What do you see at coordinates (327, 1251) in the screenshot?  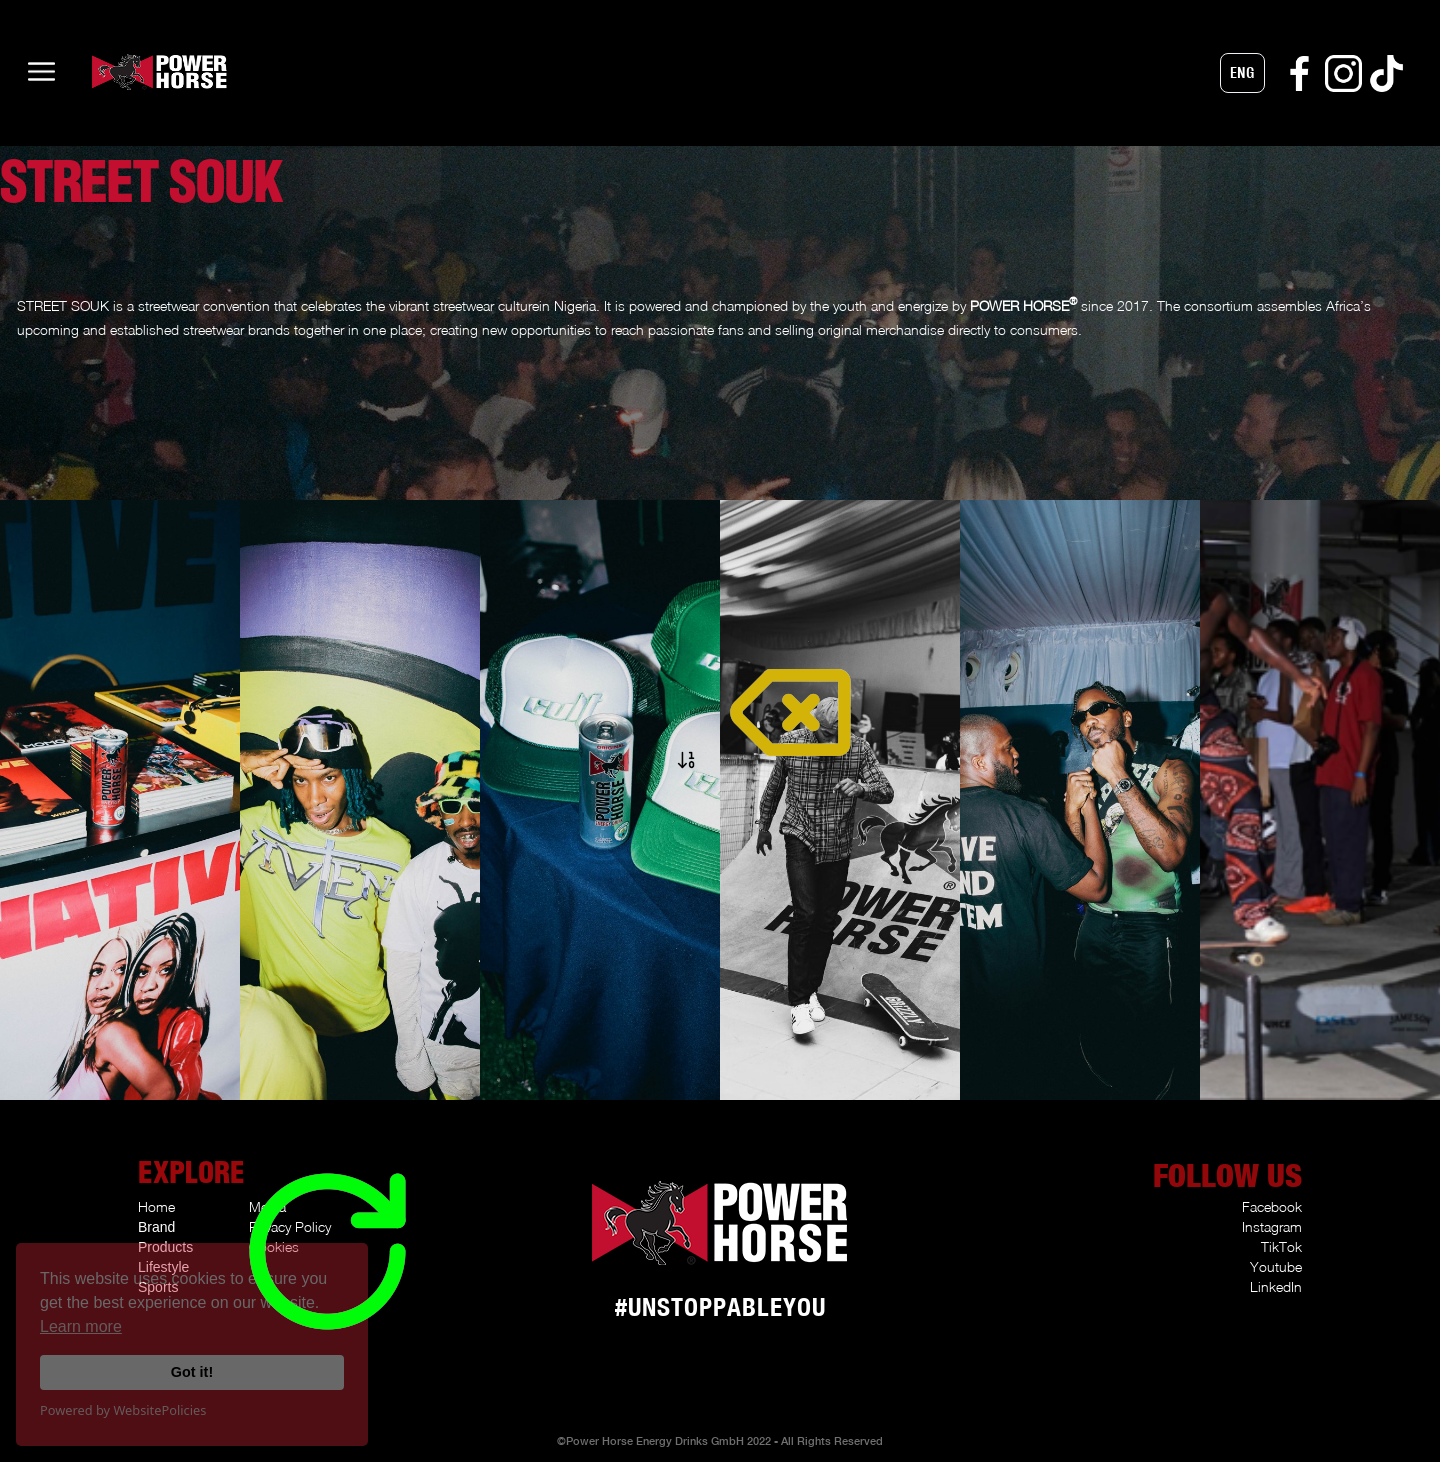 I see `redo or repeat the last action` at bounding box center [327, 1251].